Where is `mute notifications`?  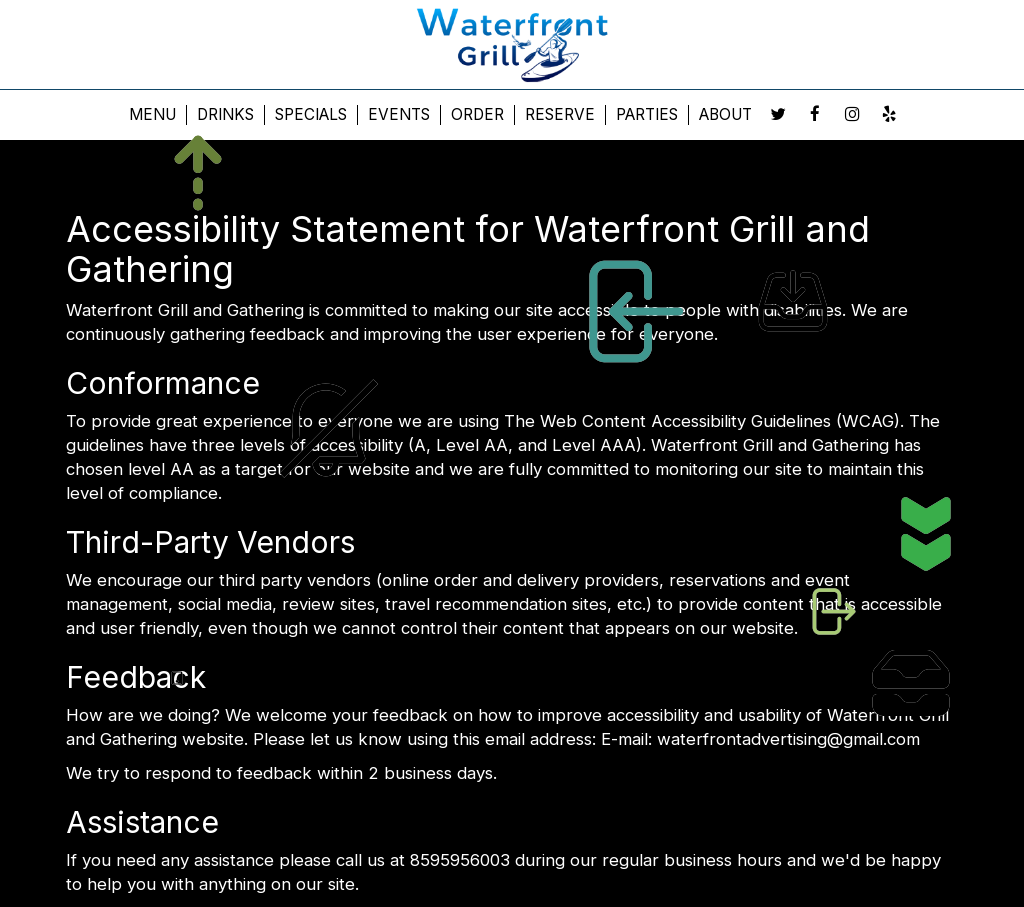
mute notifications is located at coordinates (326, 430).